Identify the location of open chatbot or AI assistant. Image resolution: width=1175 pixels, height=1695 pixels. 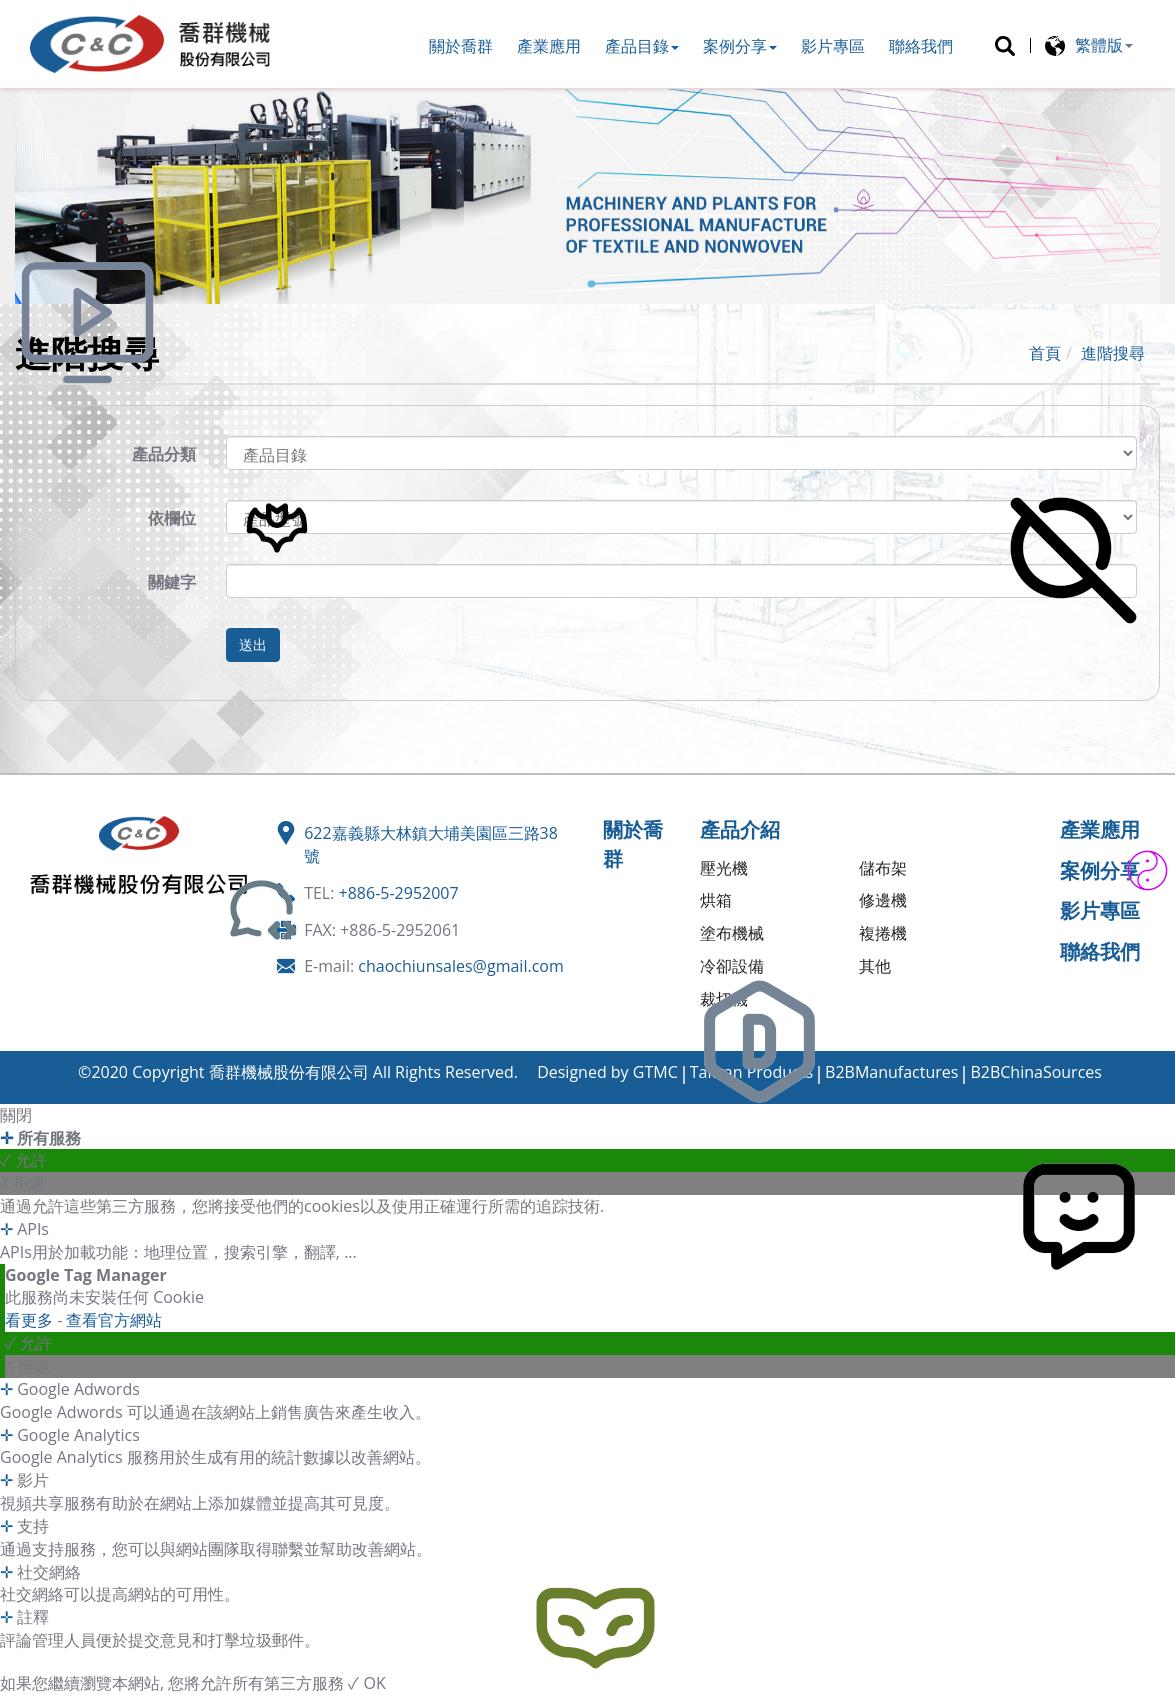
(1079, 1214).